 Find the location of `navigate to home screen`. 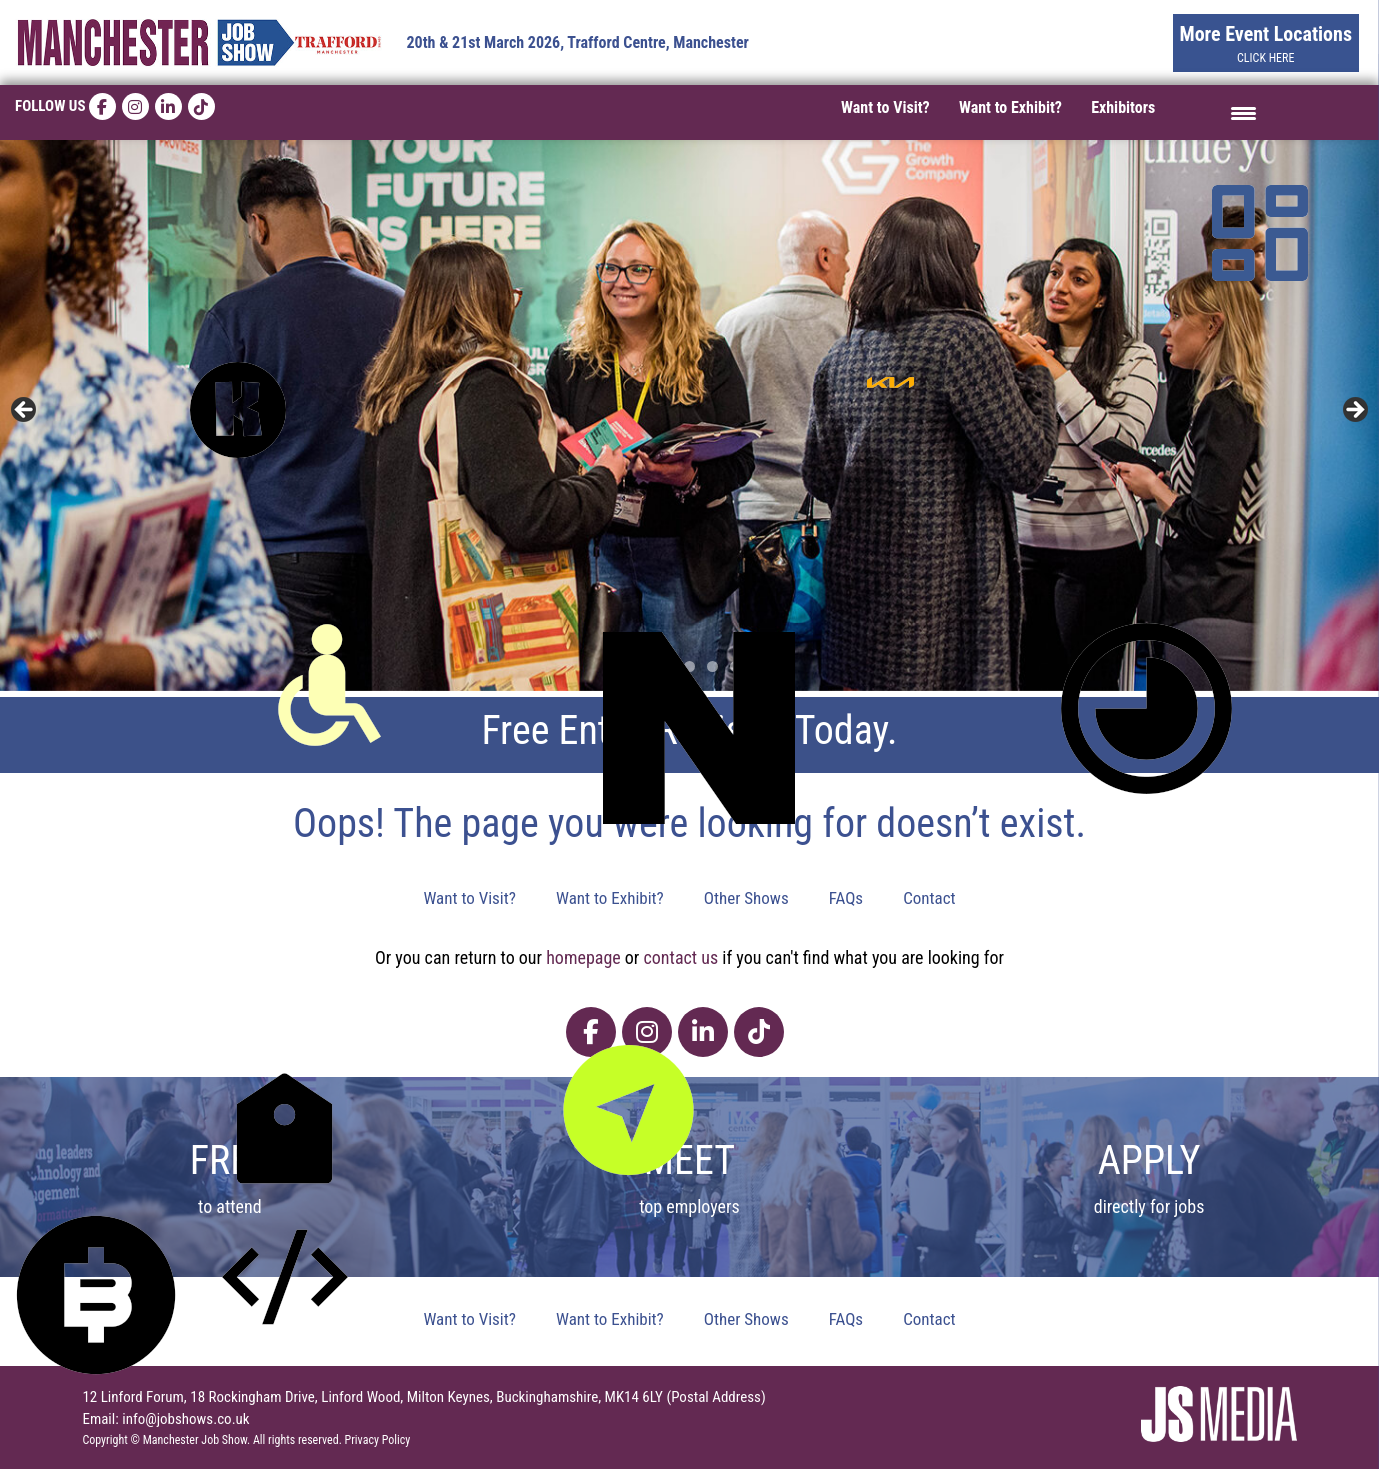

navigate to home screen is located at coordinates (284, 1130).